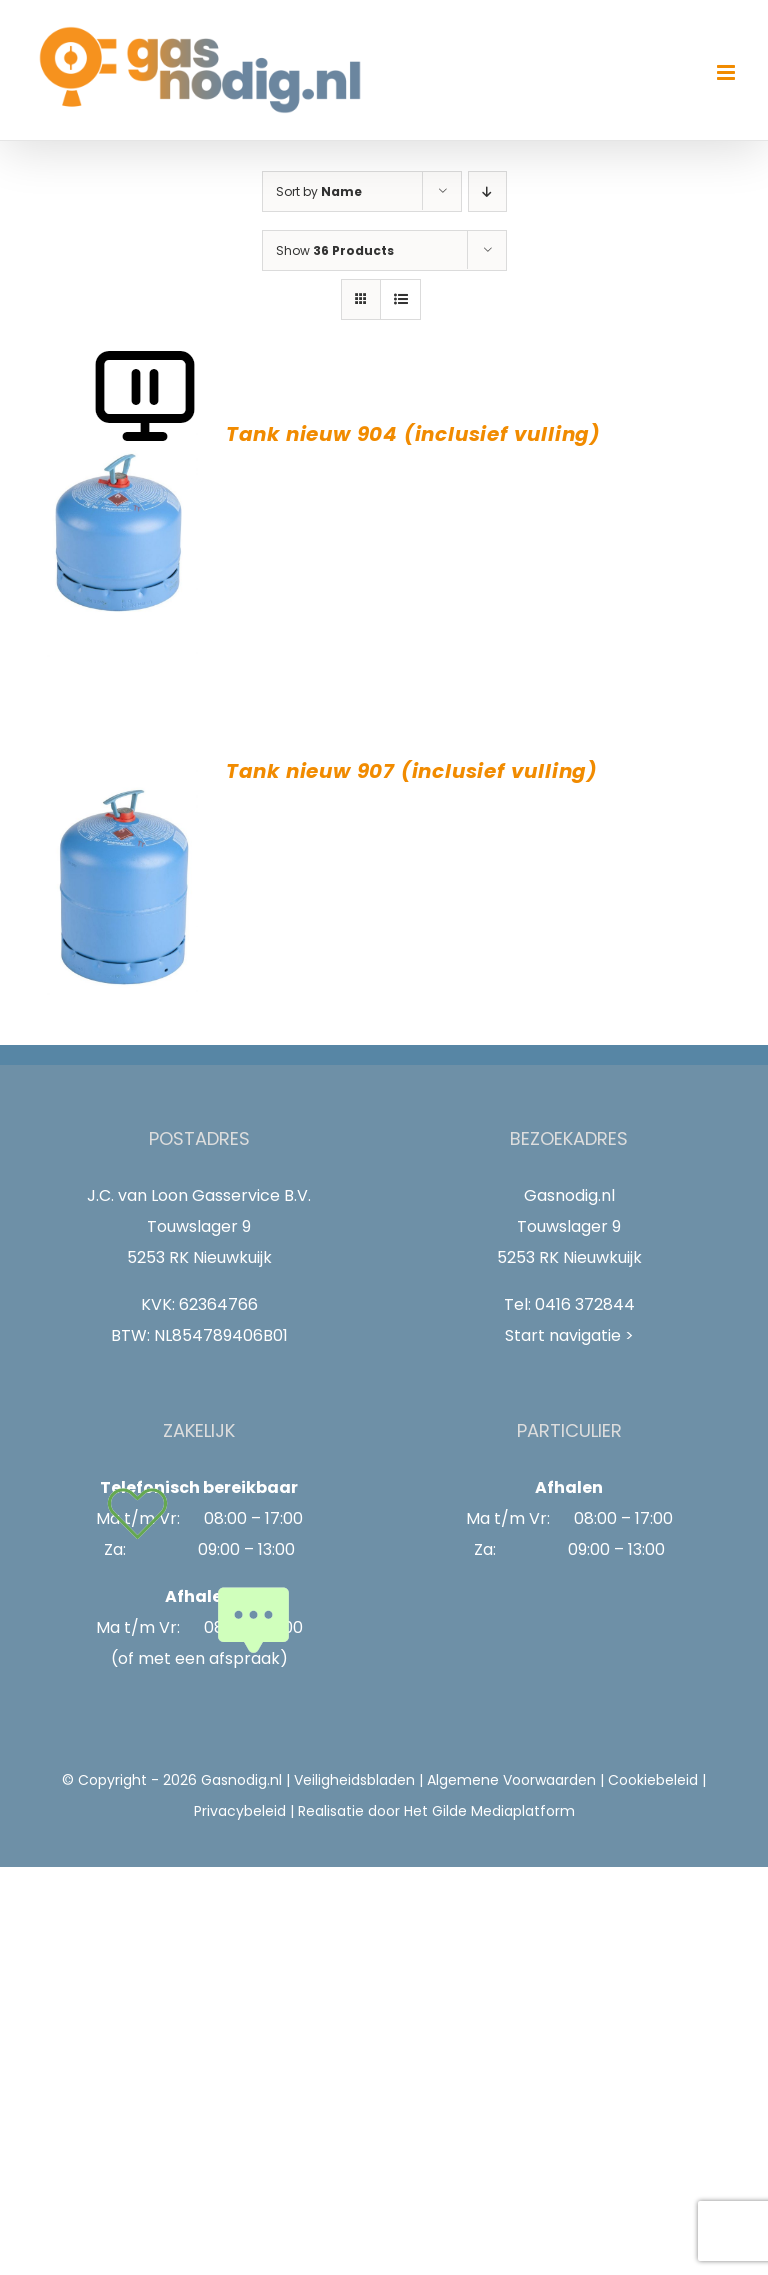 The width and height of the screenshot is (768, 2275). I want to click on add to favorites, so click(137, 1511).